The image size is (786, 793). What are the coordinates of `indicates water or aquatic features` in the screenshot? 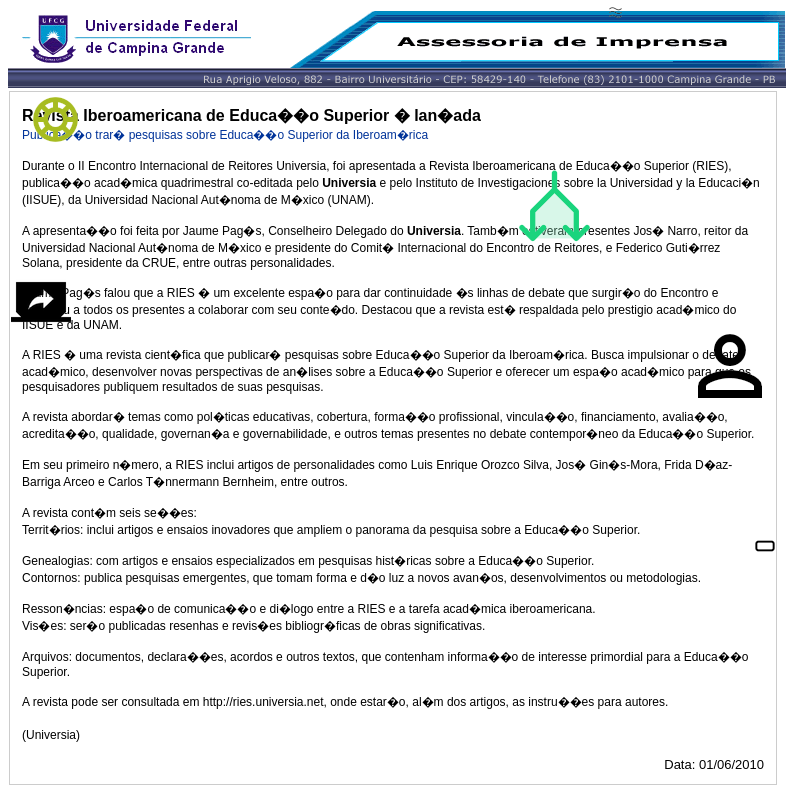 It's located at (615, 12).